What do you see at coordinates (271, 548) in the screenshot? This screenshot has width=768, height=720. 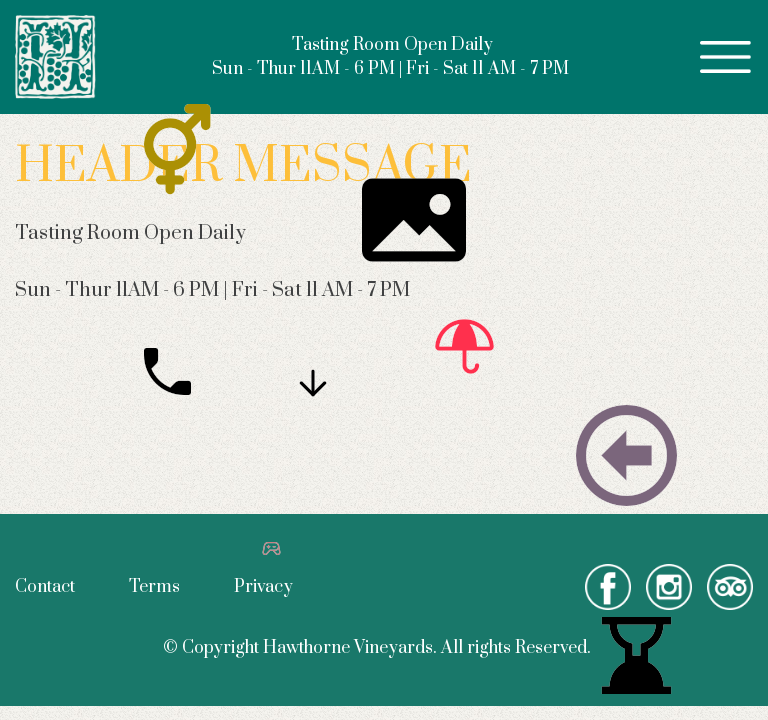 I see `access games or gaming features` at bounding box center [271, 548].